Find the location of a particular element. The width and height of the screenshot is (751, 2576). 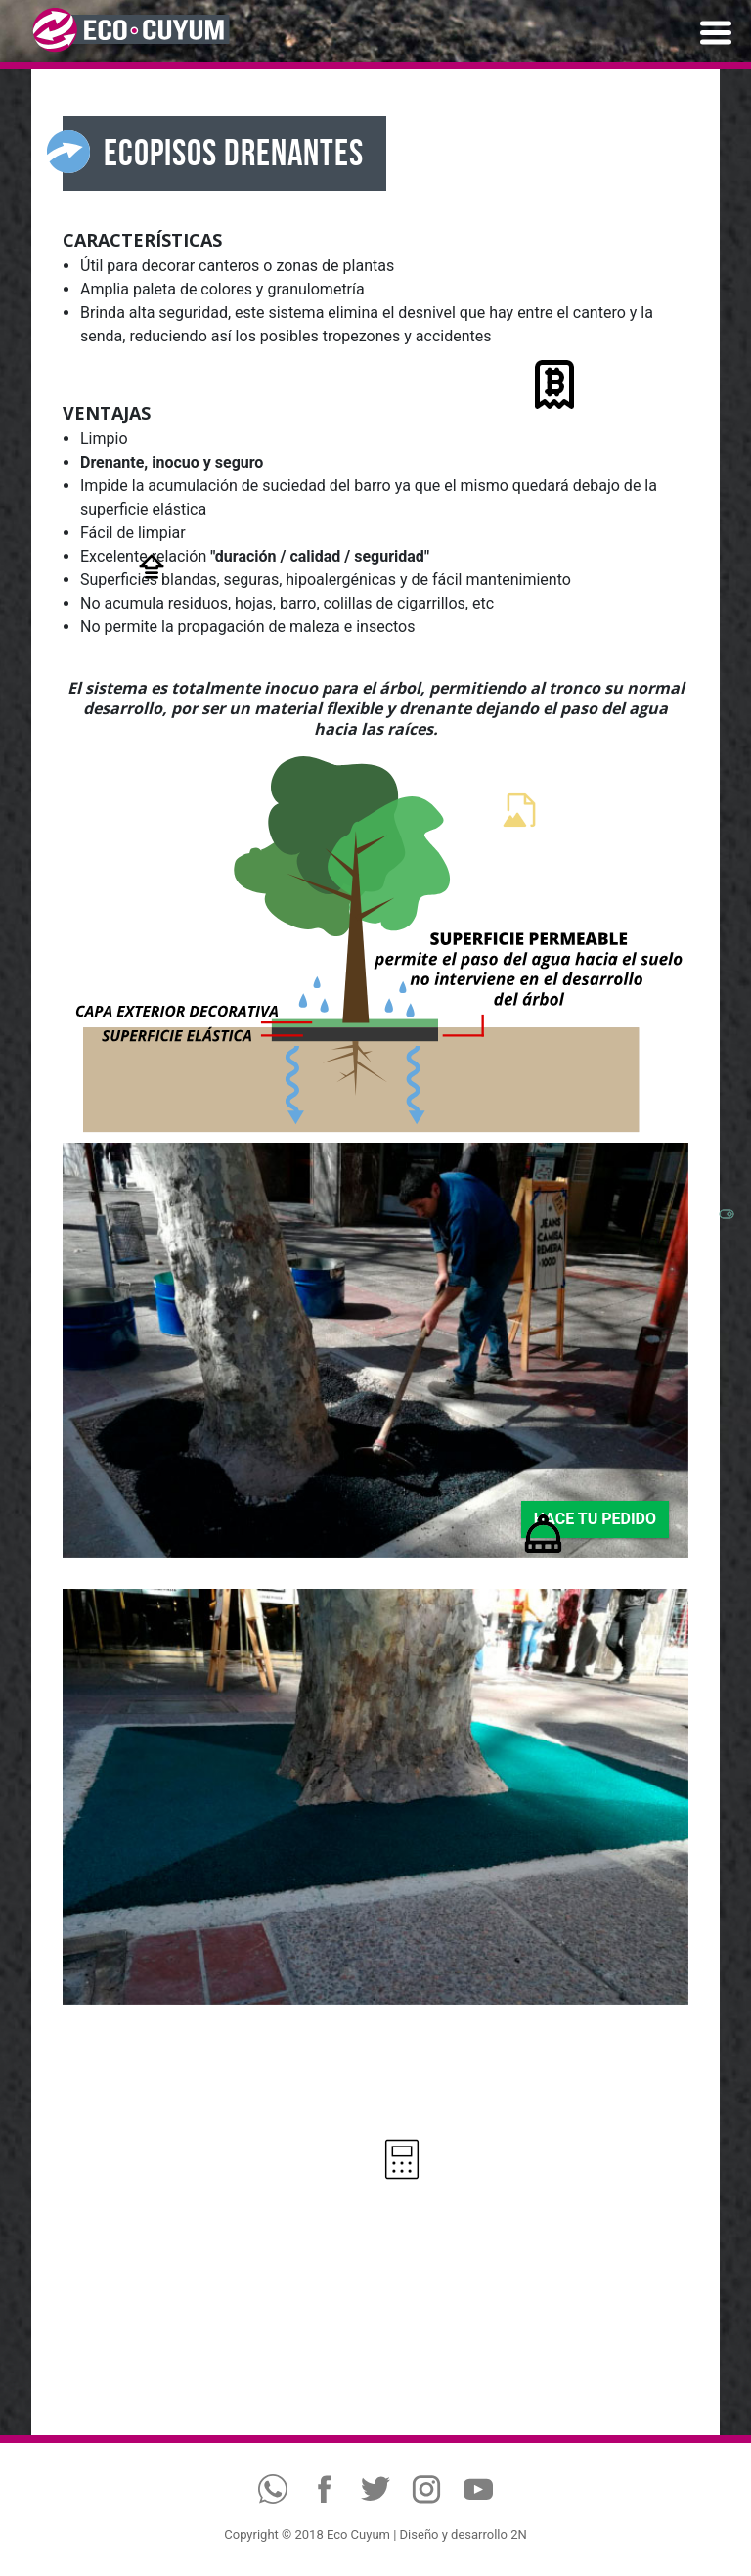

view image file is located at coordinates (521, 810).